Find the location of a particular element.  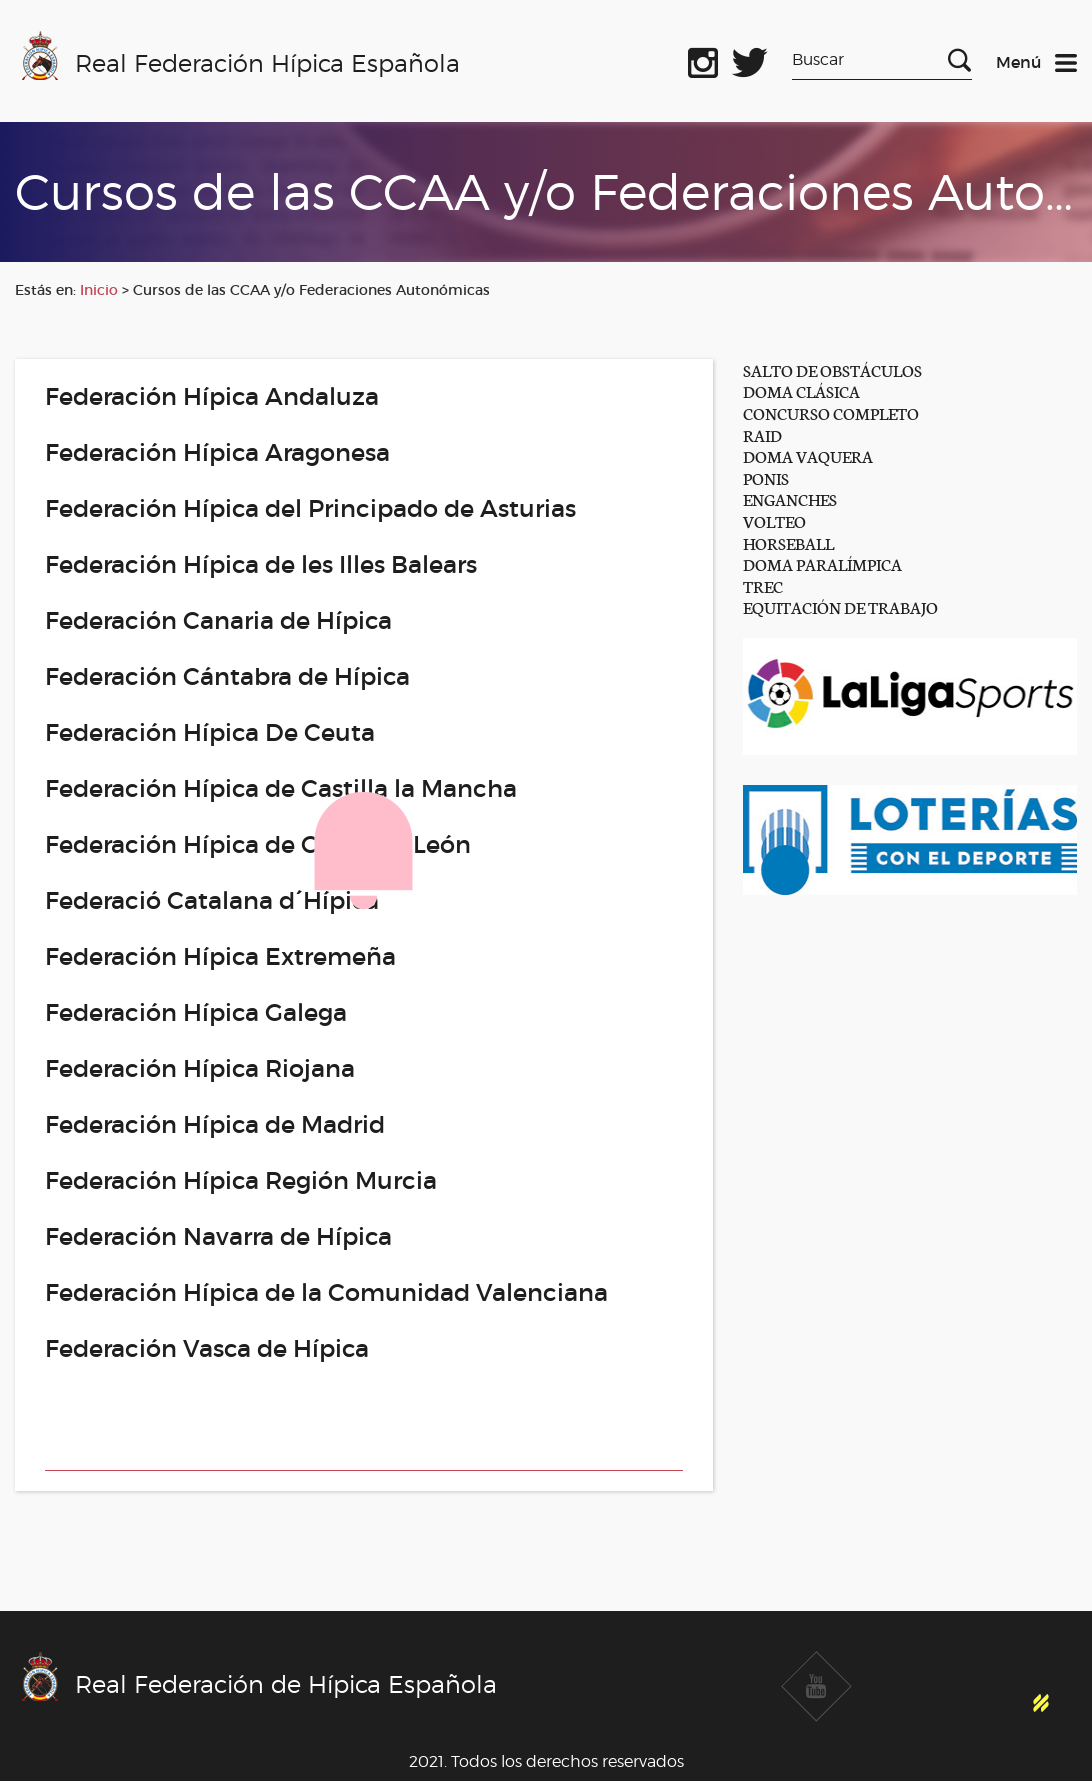

view notifications is located at coordinates (363, 846).